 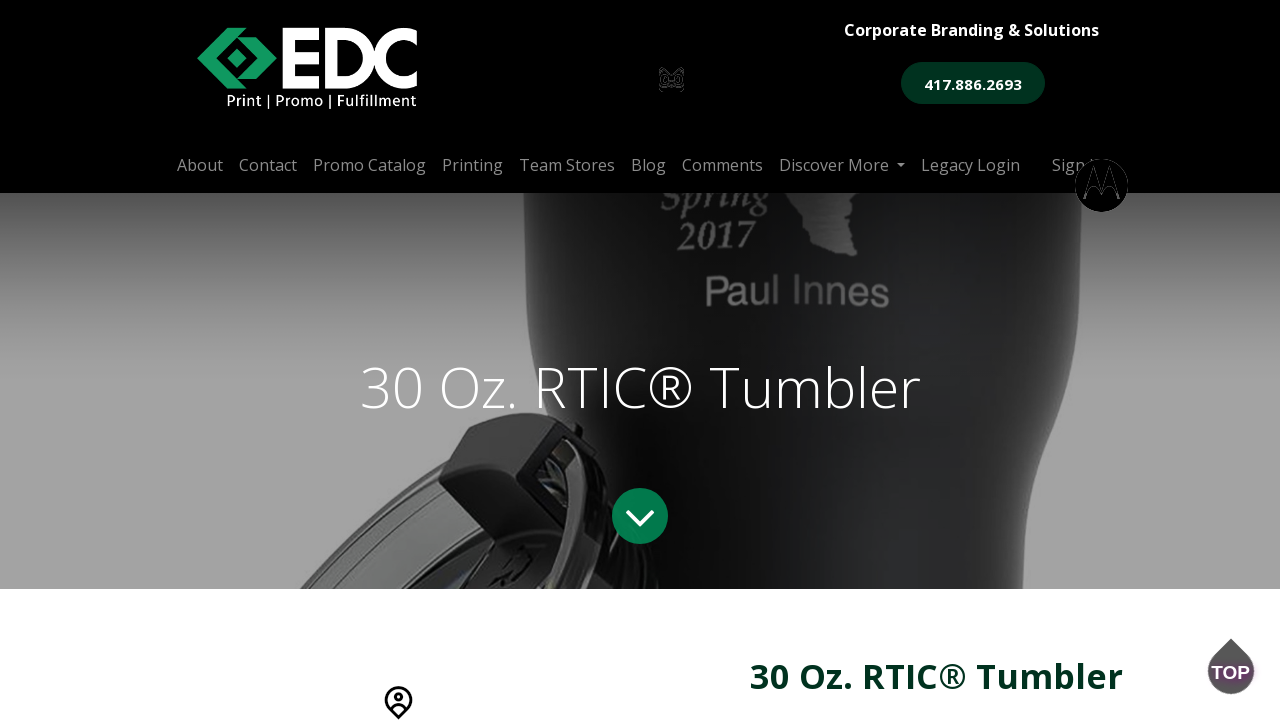 I want to click on view your current location on the map, so click(x=398, y=701).